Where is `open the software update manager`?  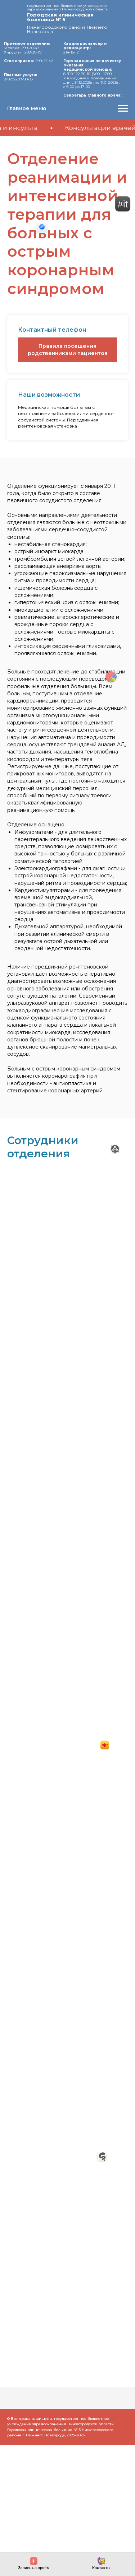 open the software update manager is located at coordinates (115, 1149).